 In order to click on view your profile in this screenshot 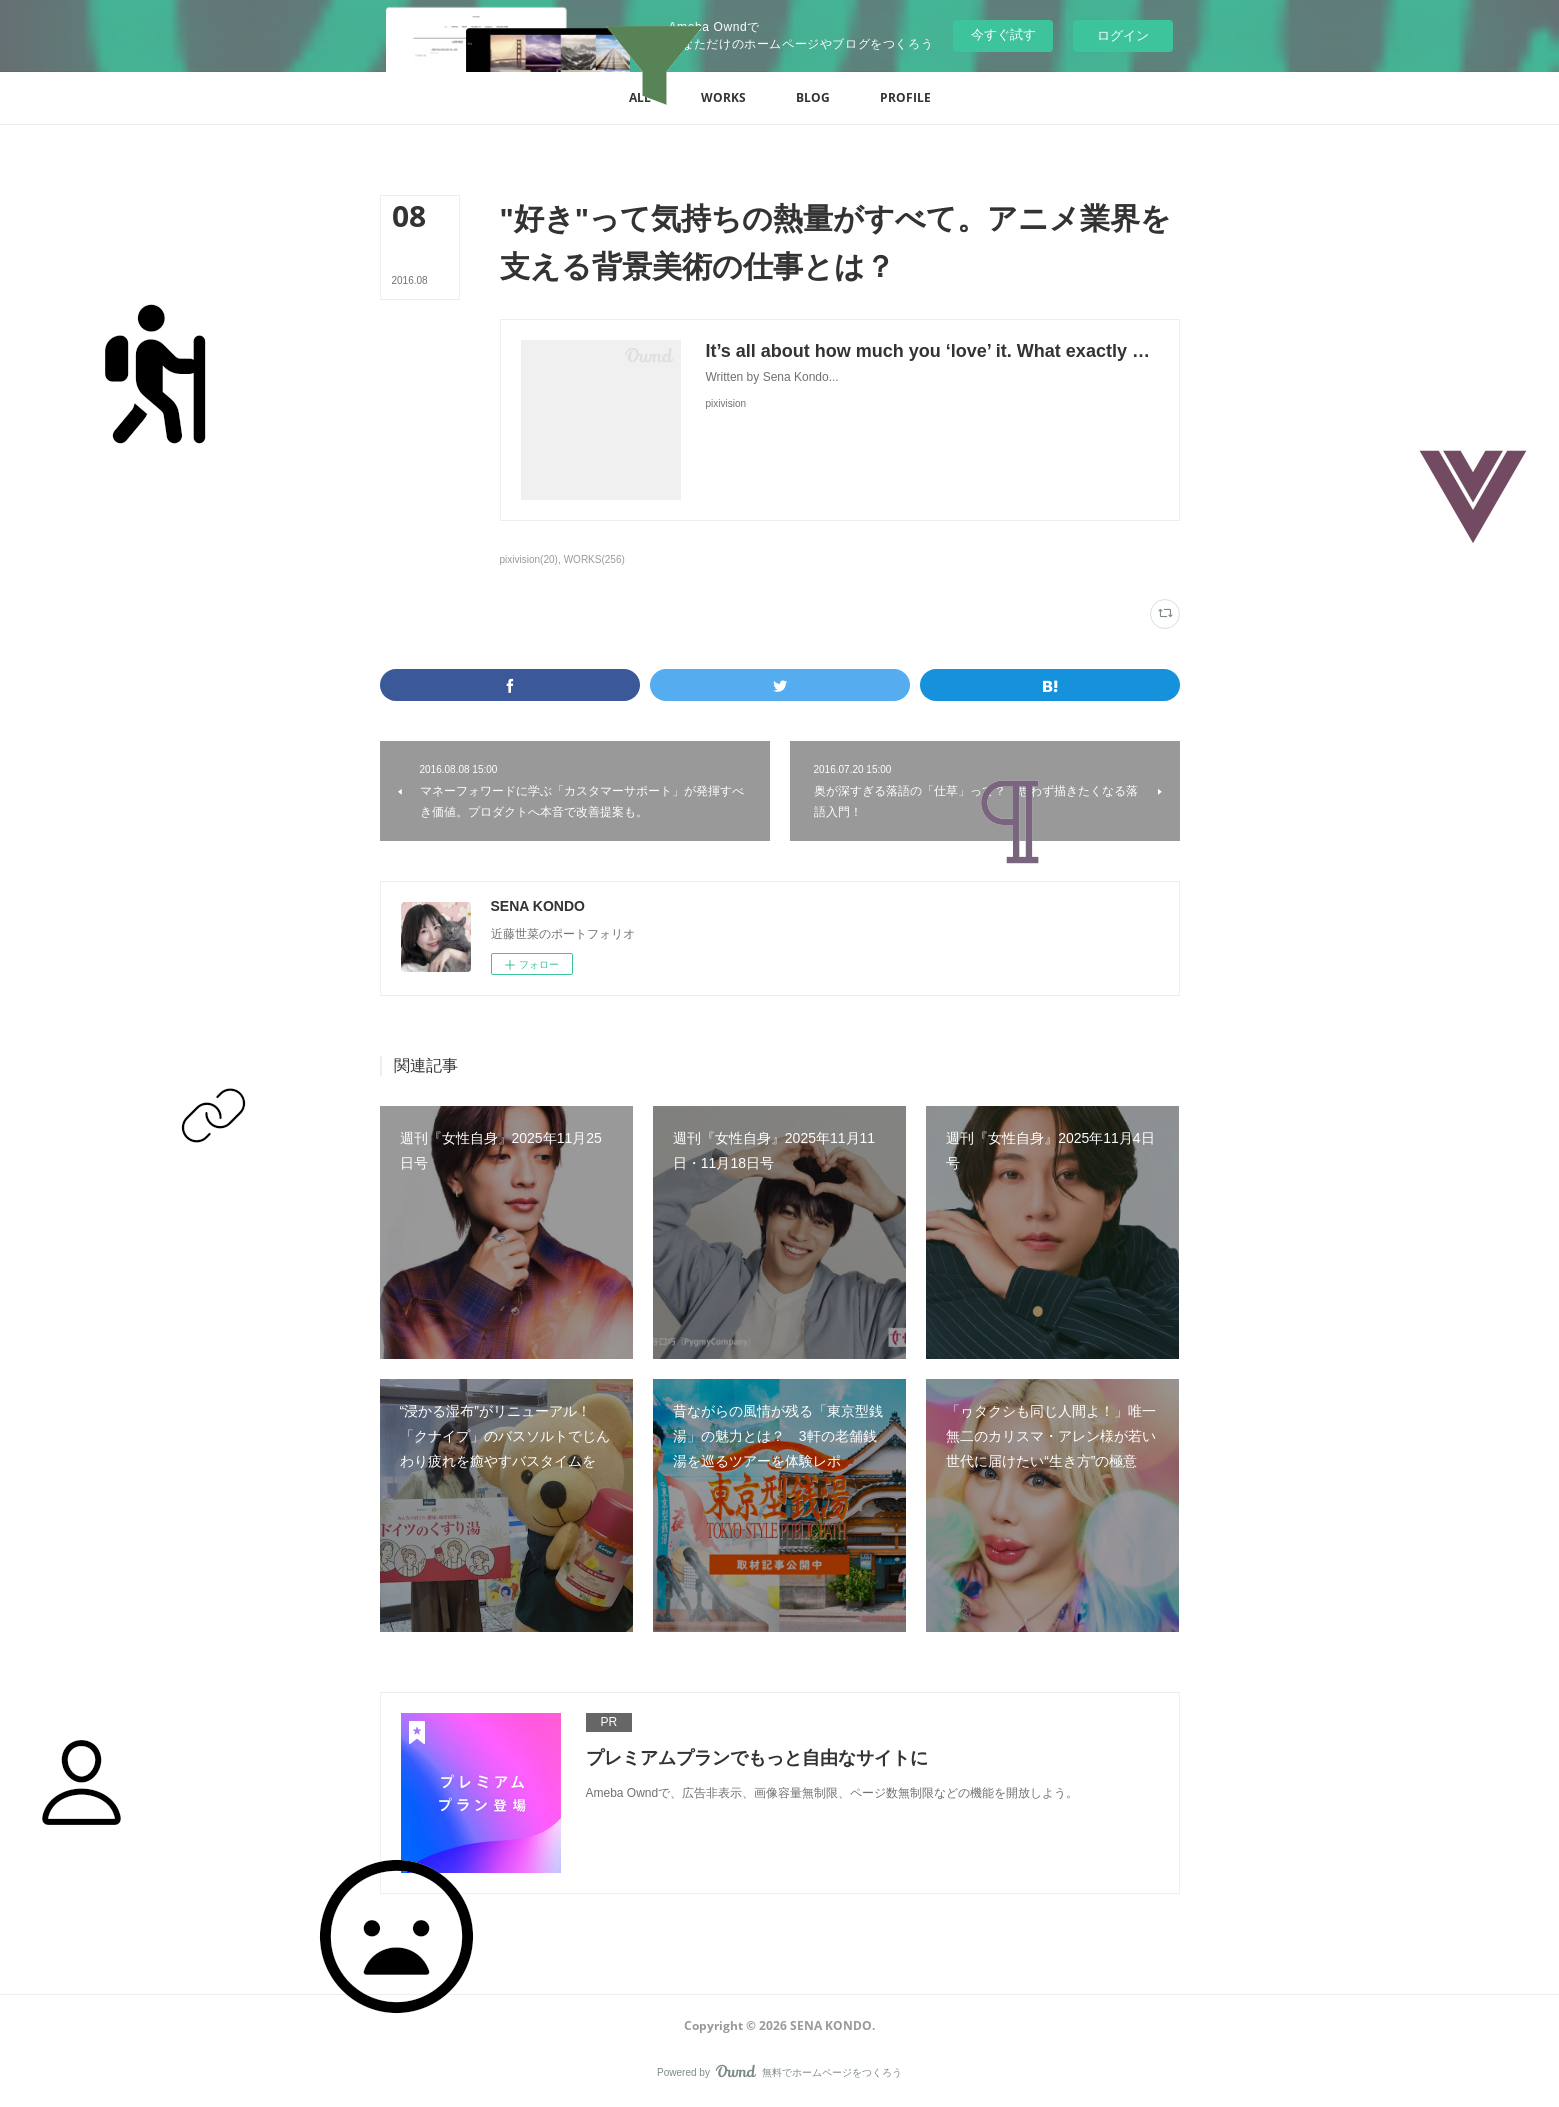, I will do `click(81, 1782)`.